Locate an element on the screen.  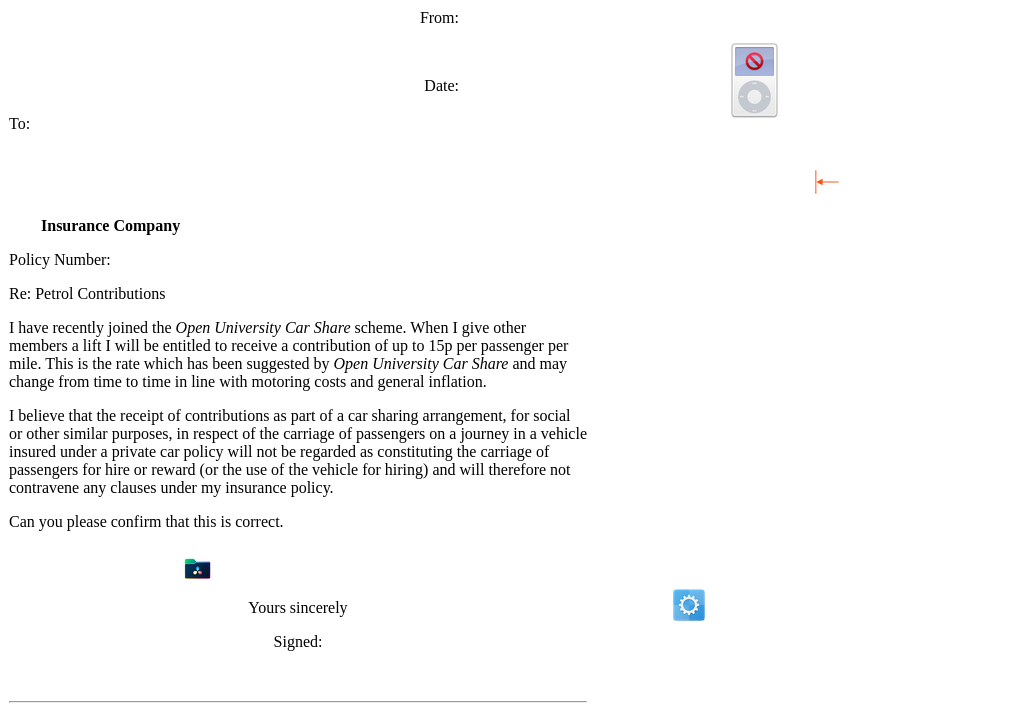
go to the first item in a list or sequence is located at coordinates (827, 182).